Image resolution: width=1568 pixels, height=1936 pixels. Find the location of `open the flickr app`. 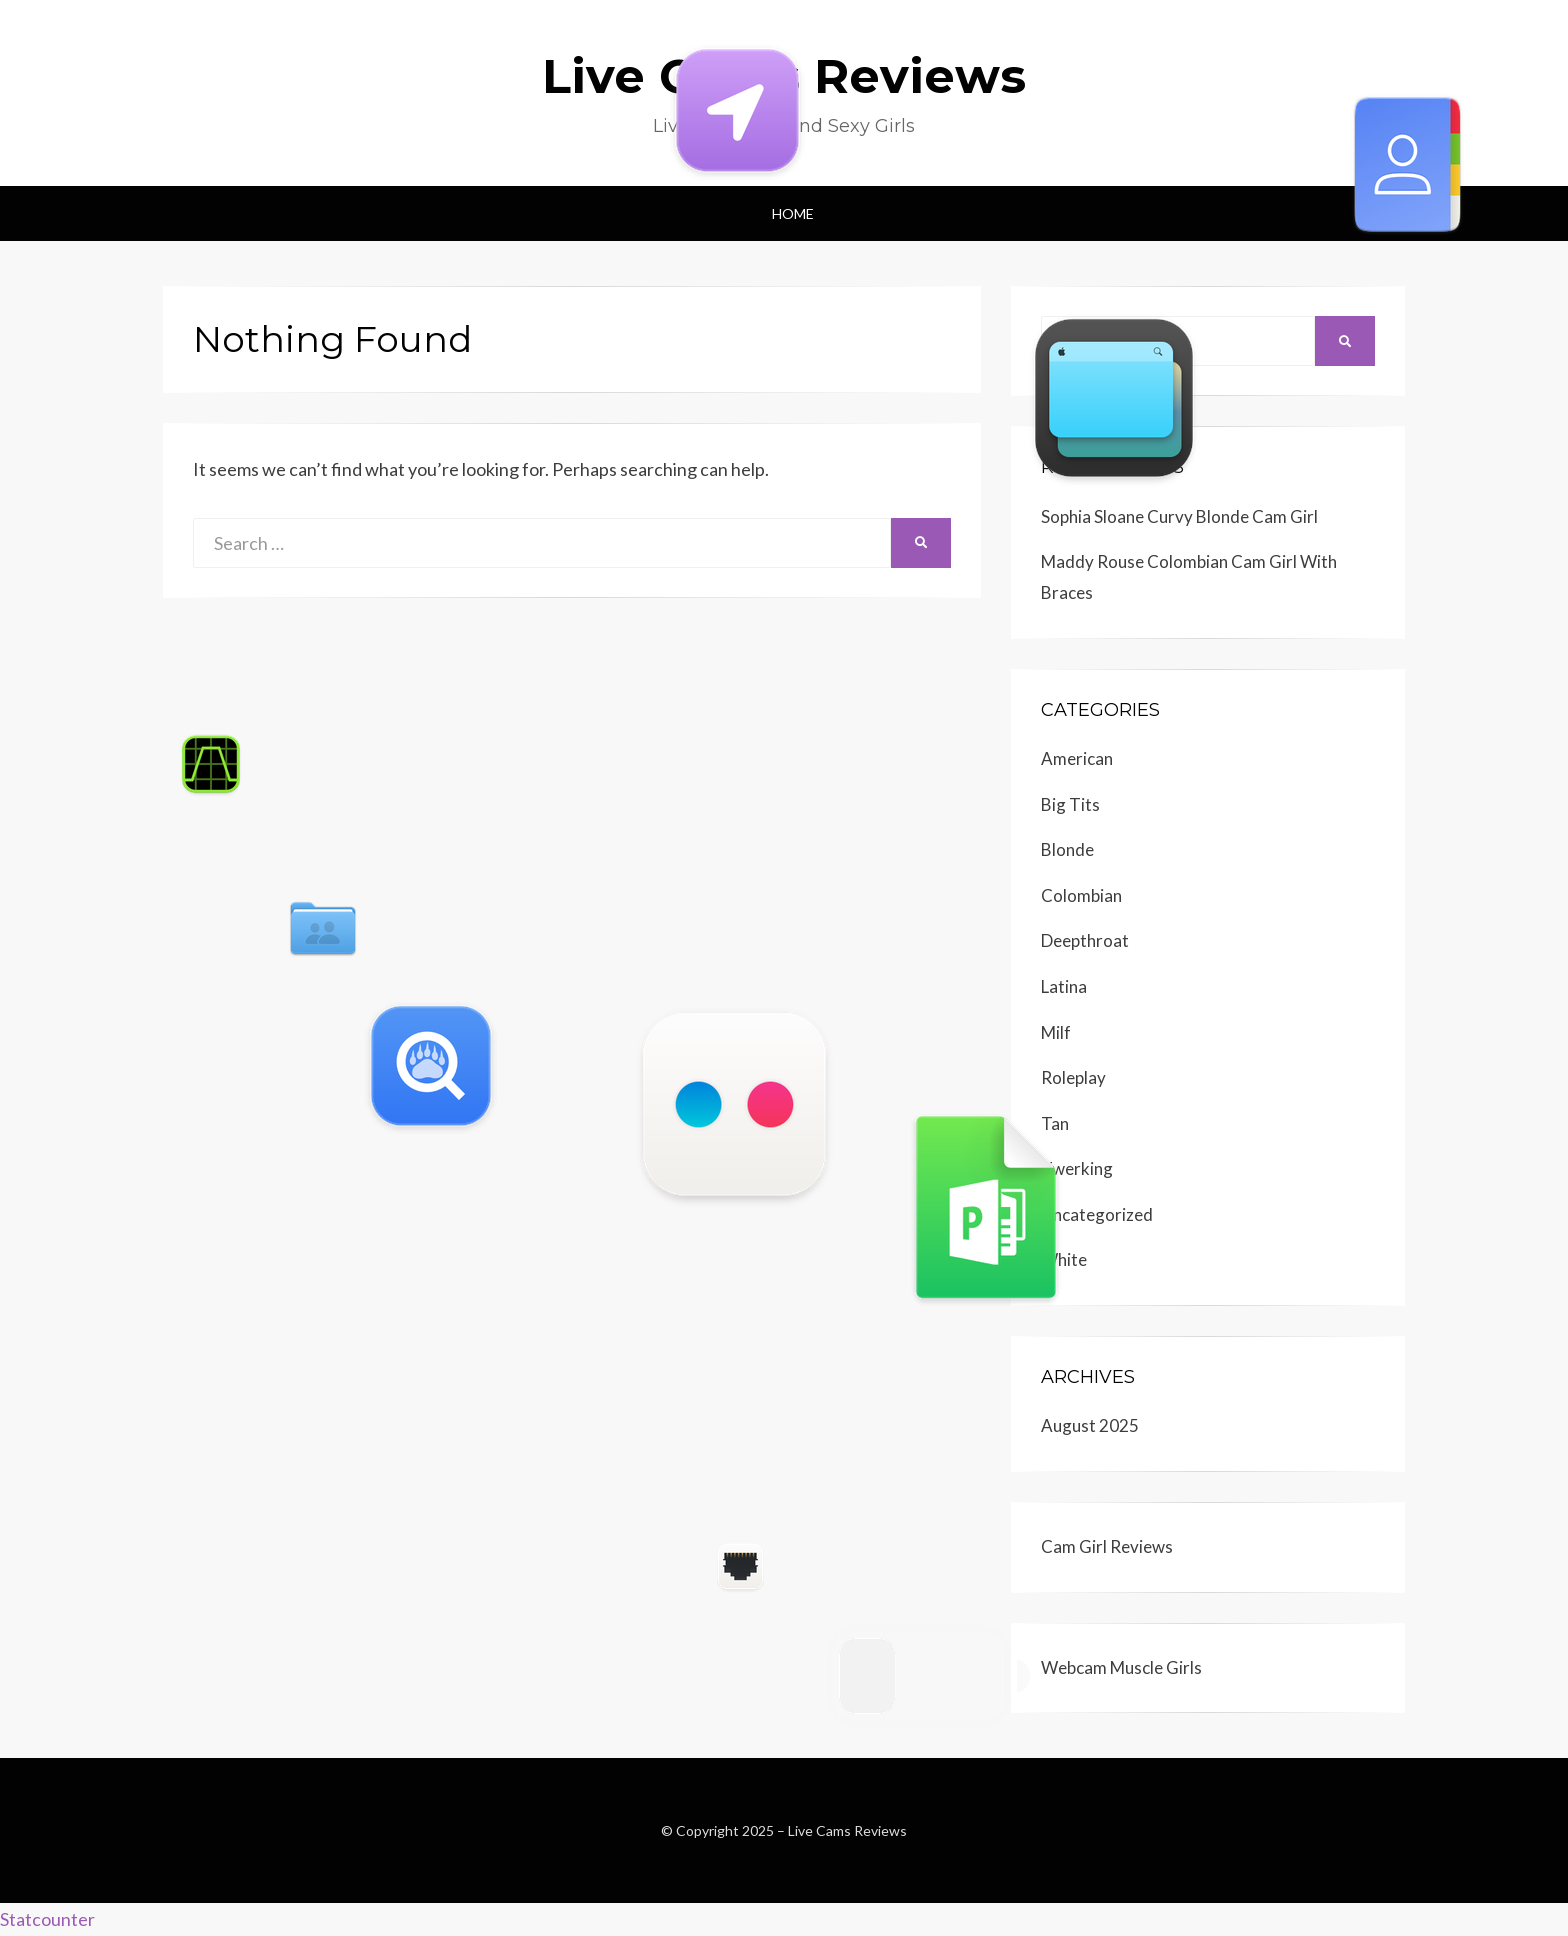

open the flickr app is located at coordinates (734, 1104).